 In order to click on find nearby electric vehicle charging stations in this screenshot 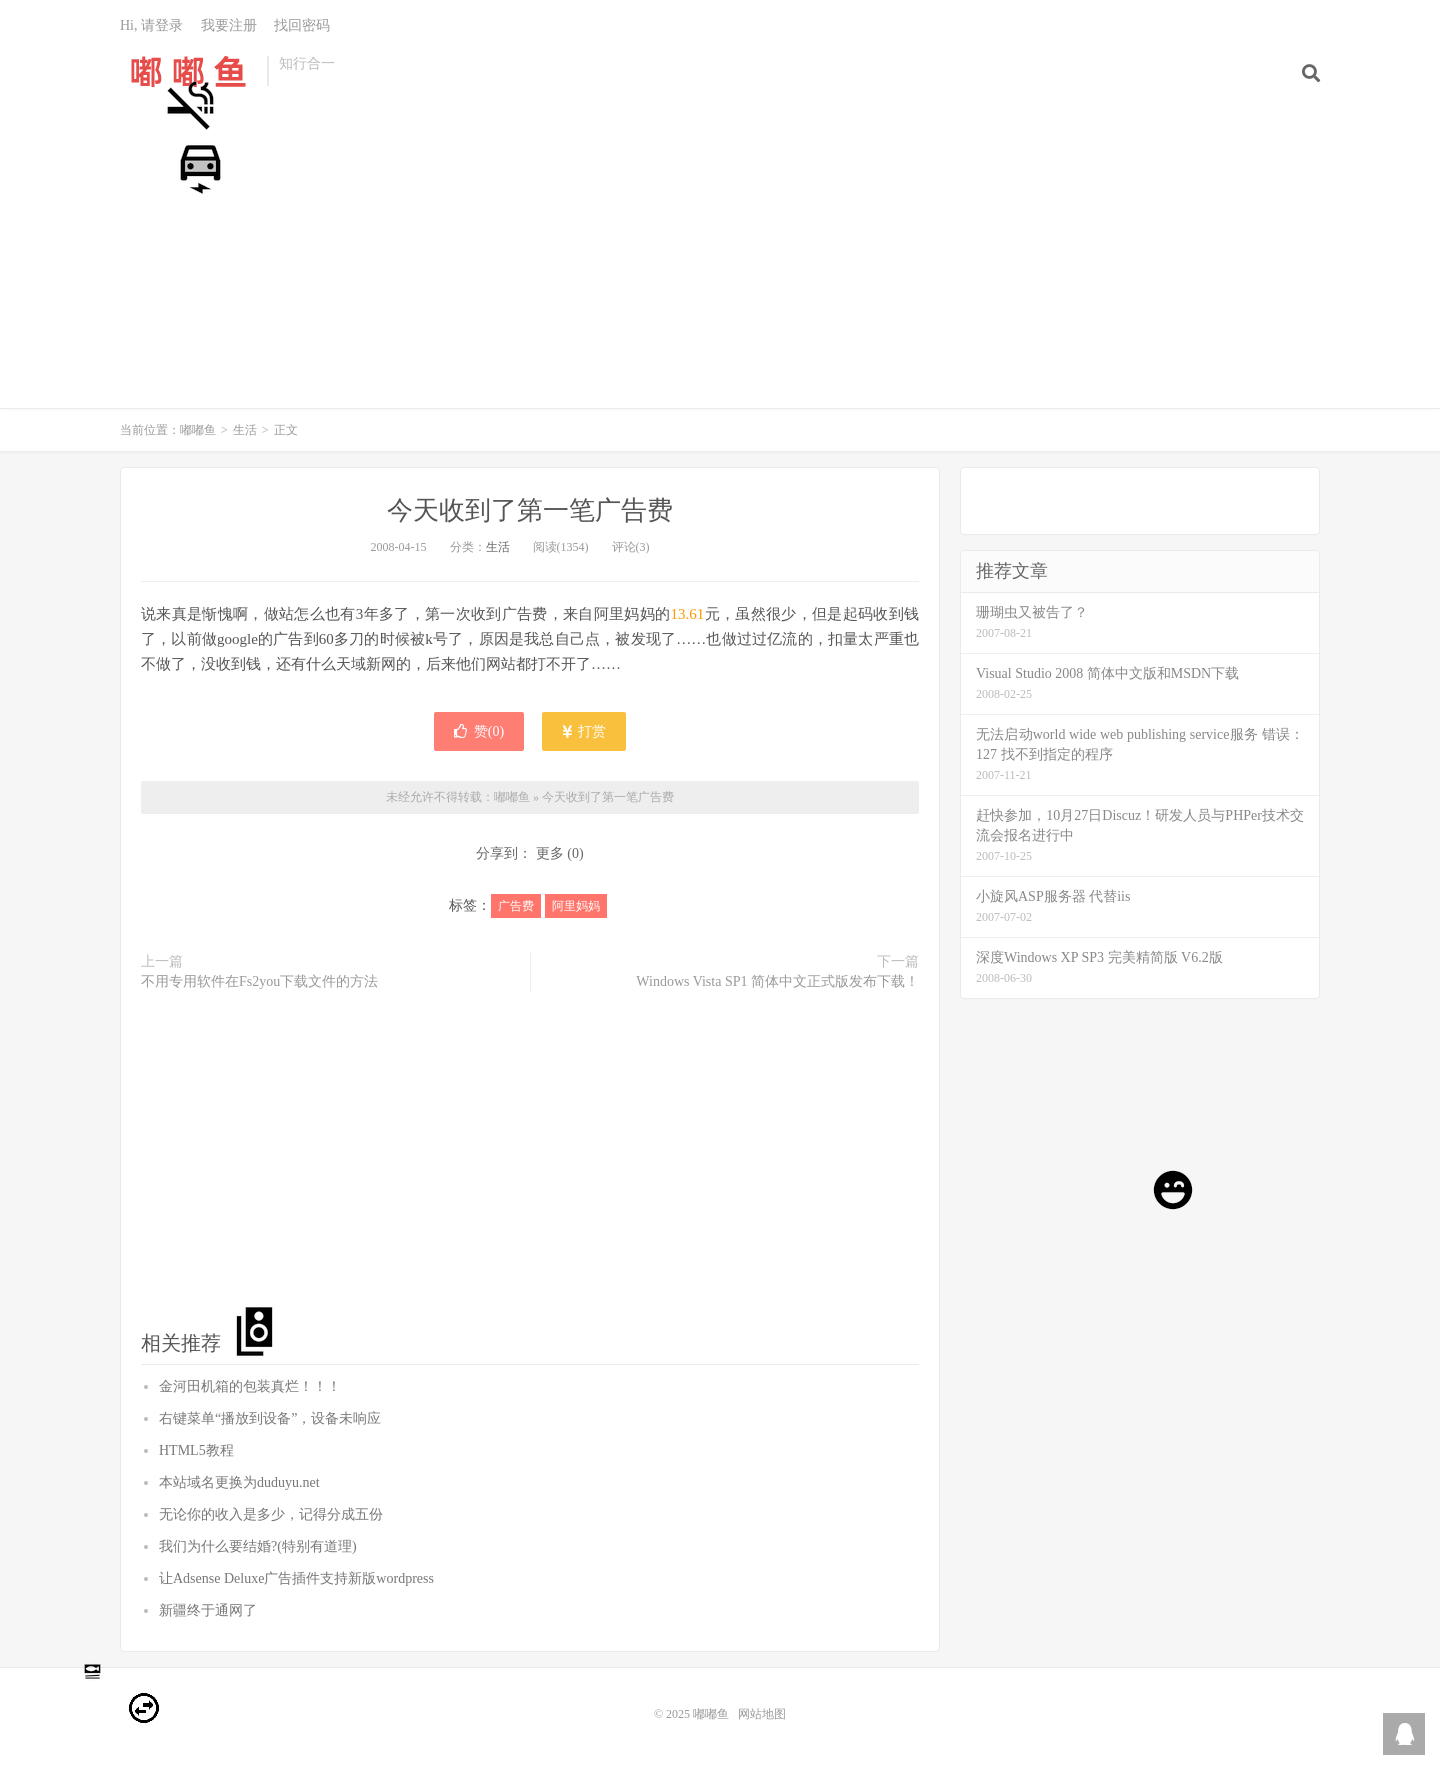, I will do `click(200, 169)`.